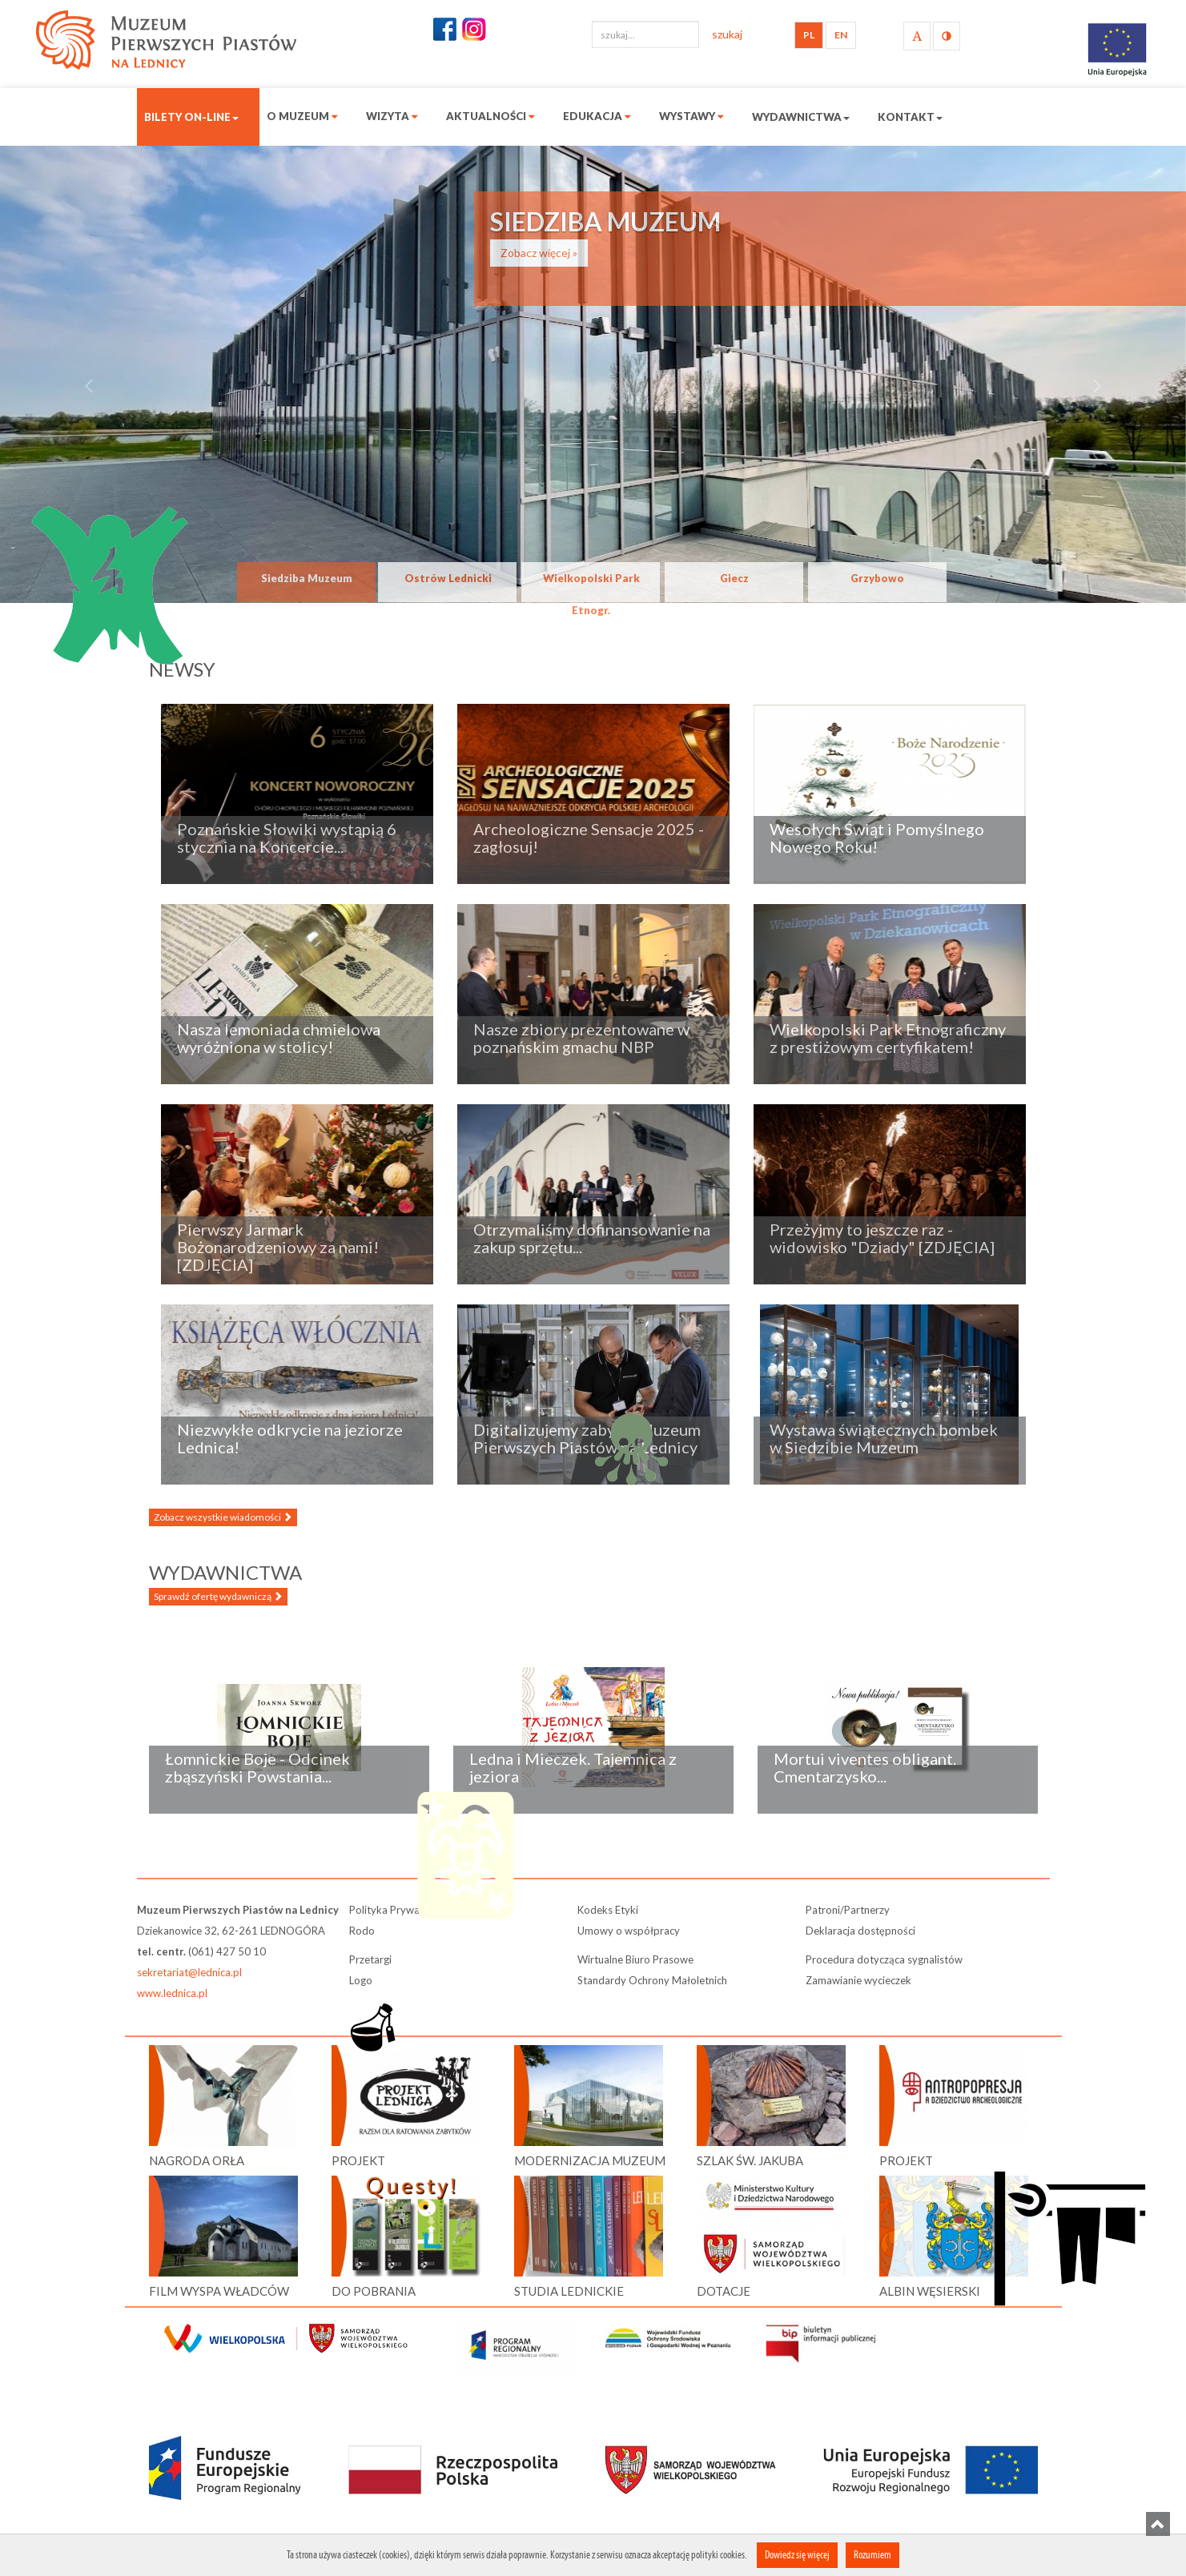  What do you see at coordinates (465, 1855) in the screenshot?
I see `play a wild card or joker in a card game` at bounding box center [465, 1855].